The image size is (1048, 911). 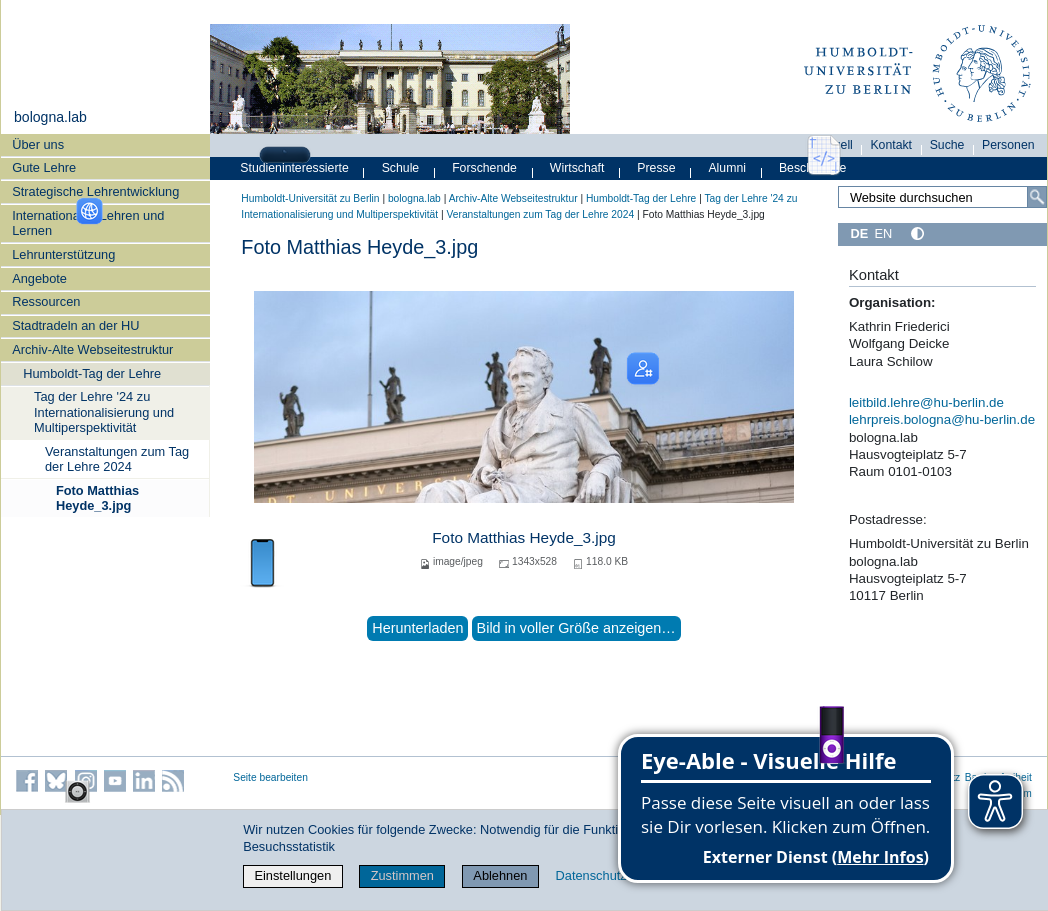 I want to click on open network settings and preferences, so click(x=89, y=211).